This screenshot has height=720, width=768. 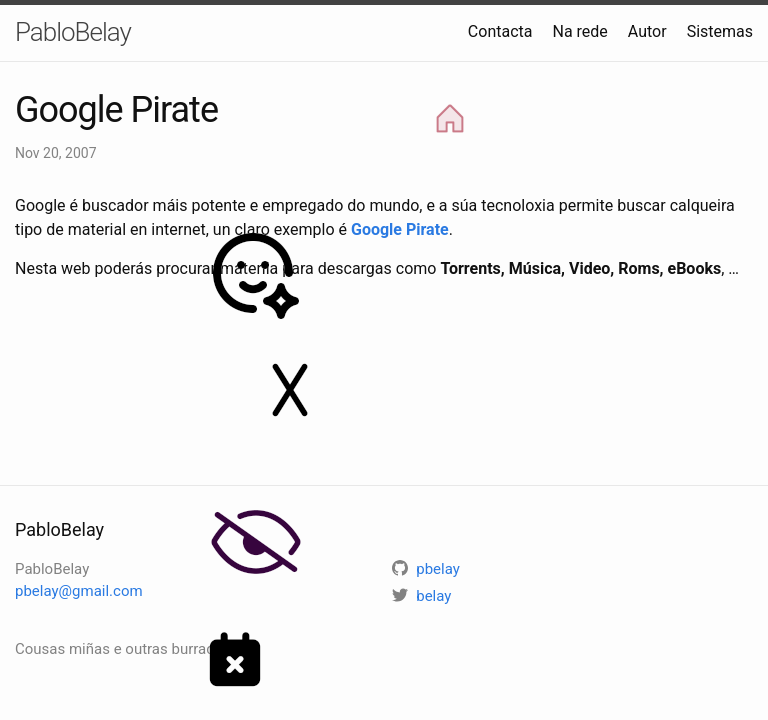 What do you see at coordinates (450, 119) in the screenshot?
I see `navigate to home screen` at bounding box center [450, 119].